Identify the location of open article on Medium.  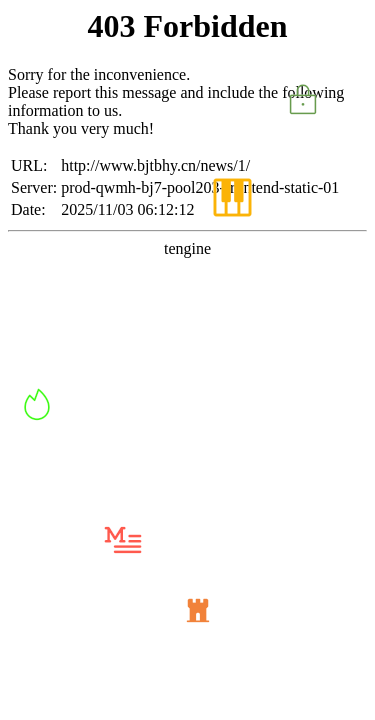
(123, 540).